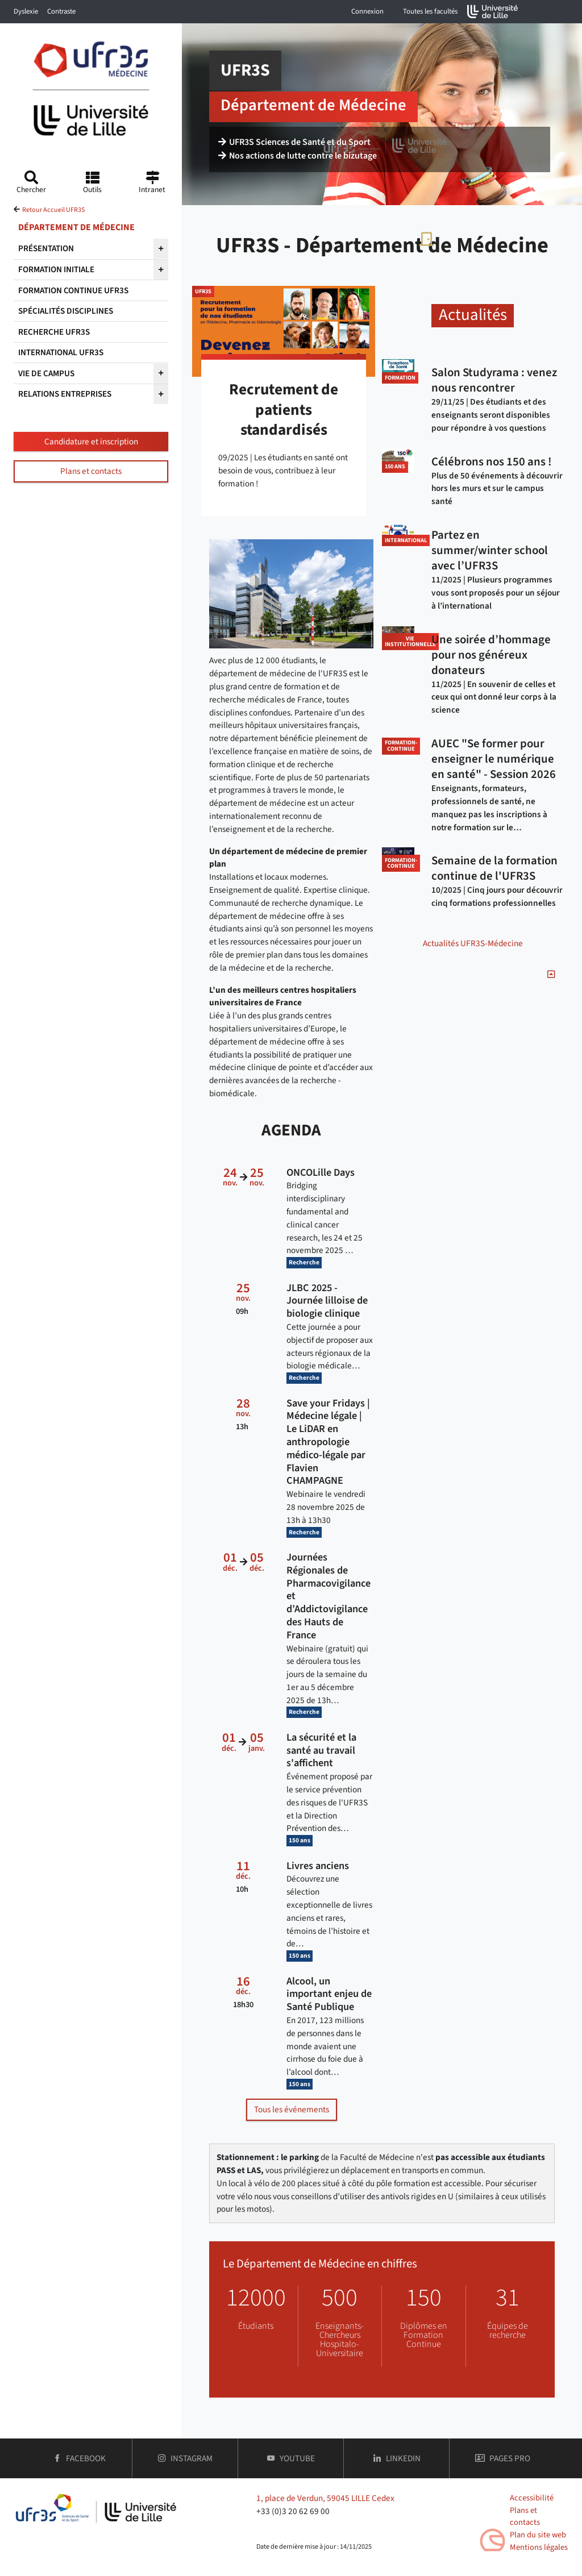 The image size is (582, 2576). Describe the element at coordinates (426, 239) in the screenshot. I see `exit or log out of the application` at that location.